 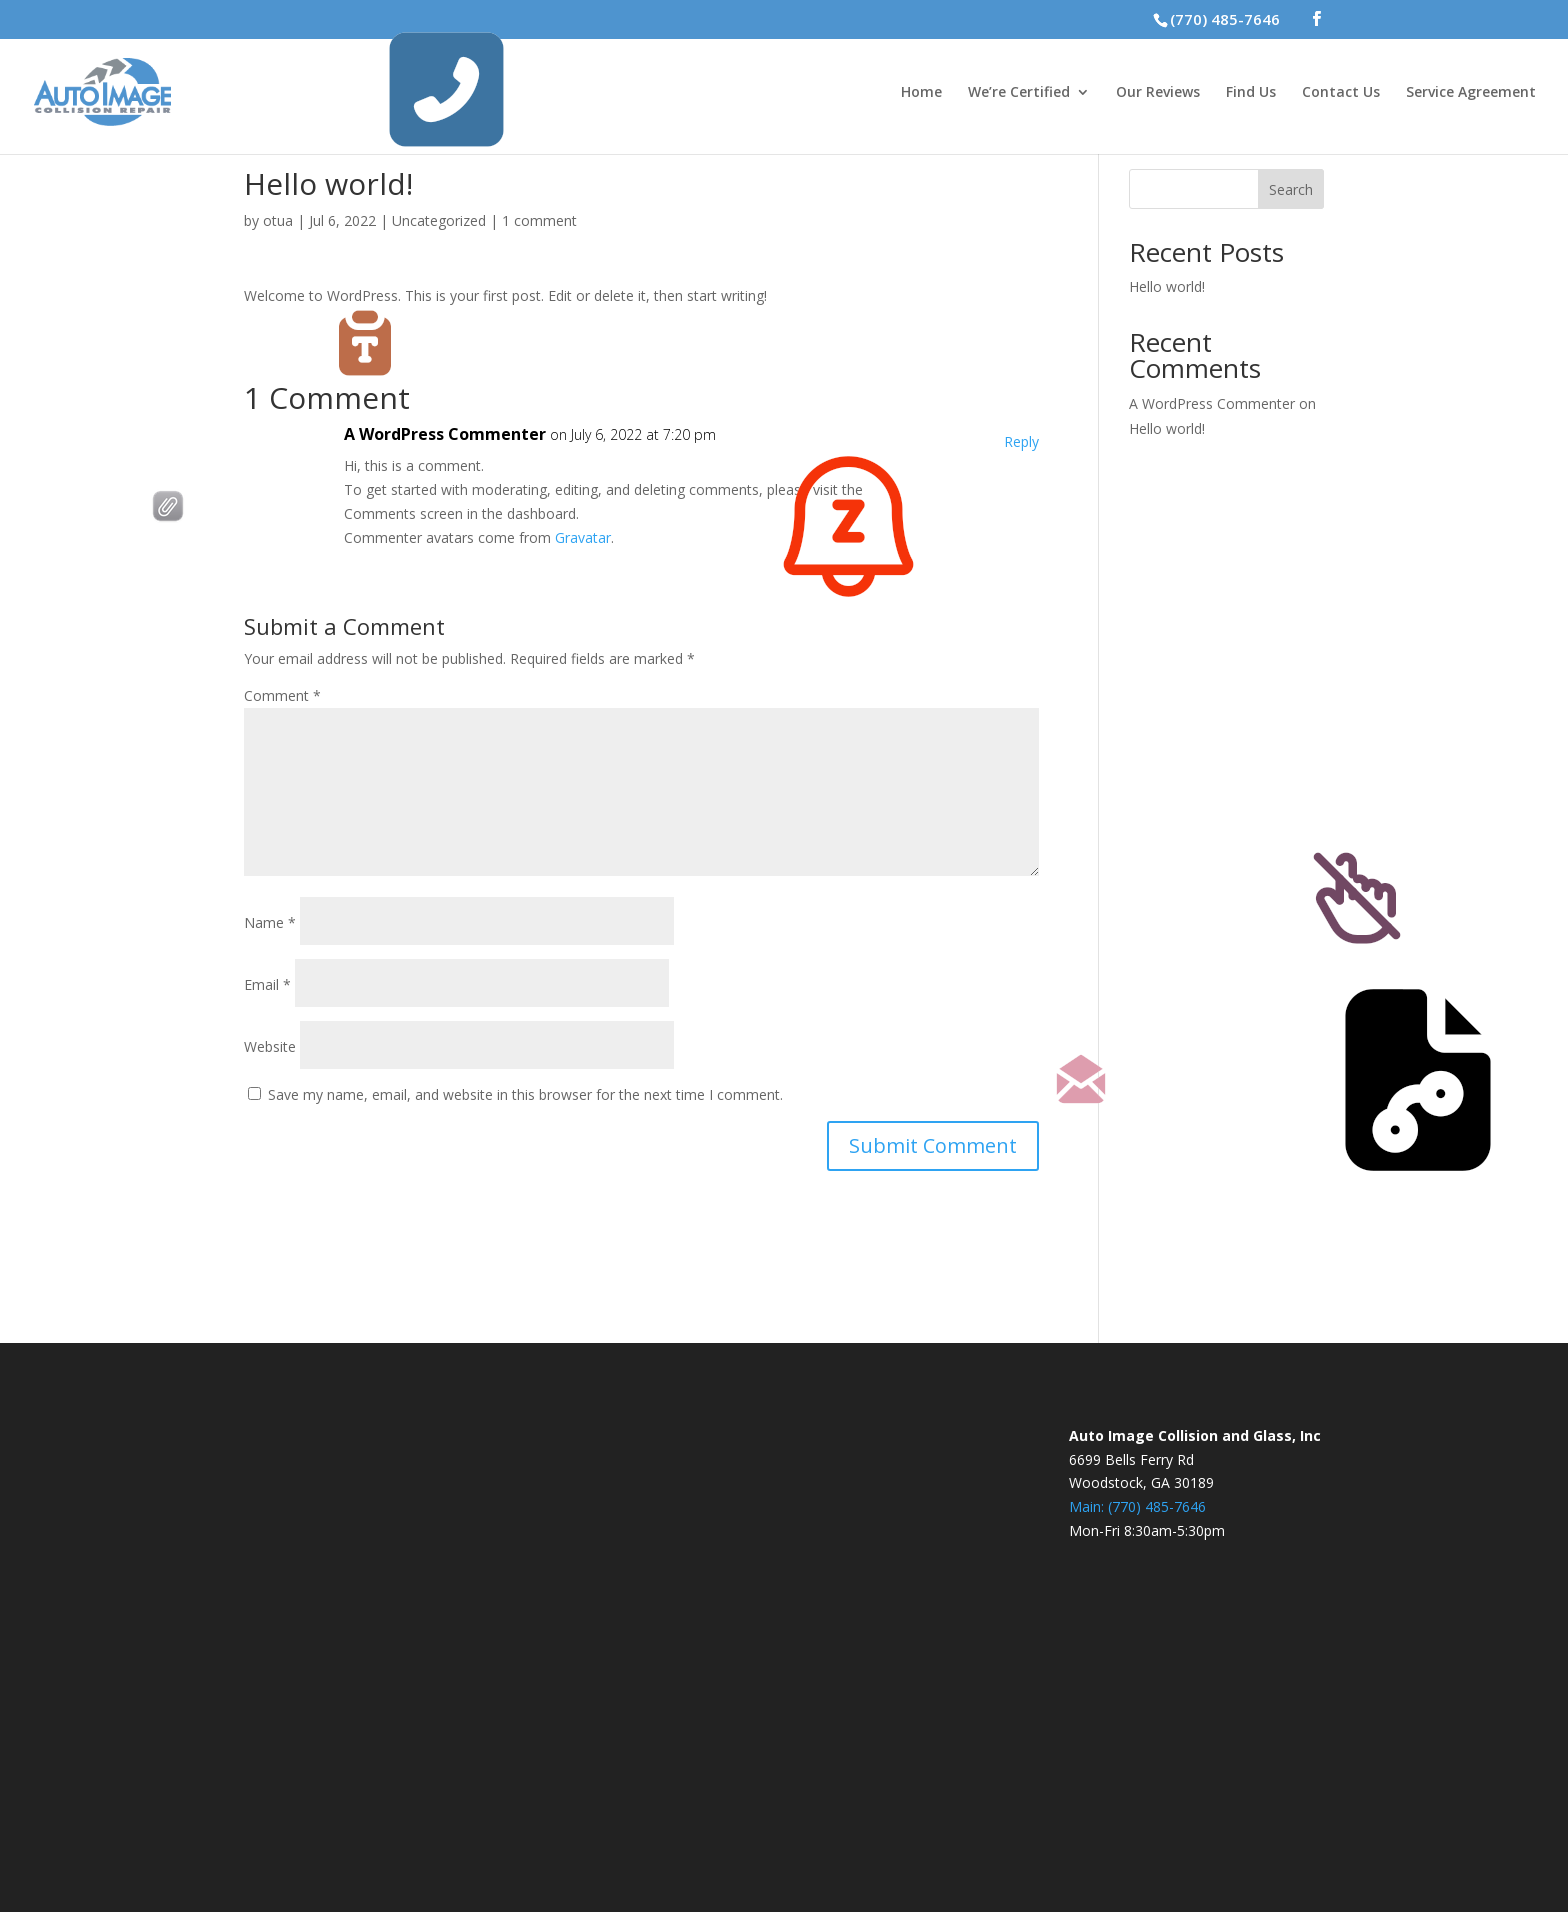 What do you see at coordinates (848, 526) in the screenshot?
I see `mute notifications or enable sleep mode` at bounding box center [848, 526].